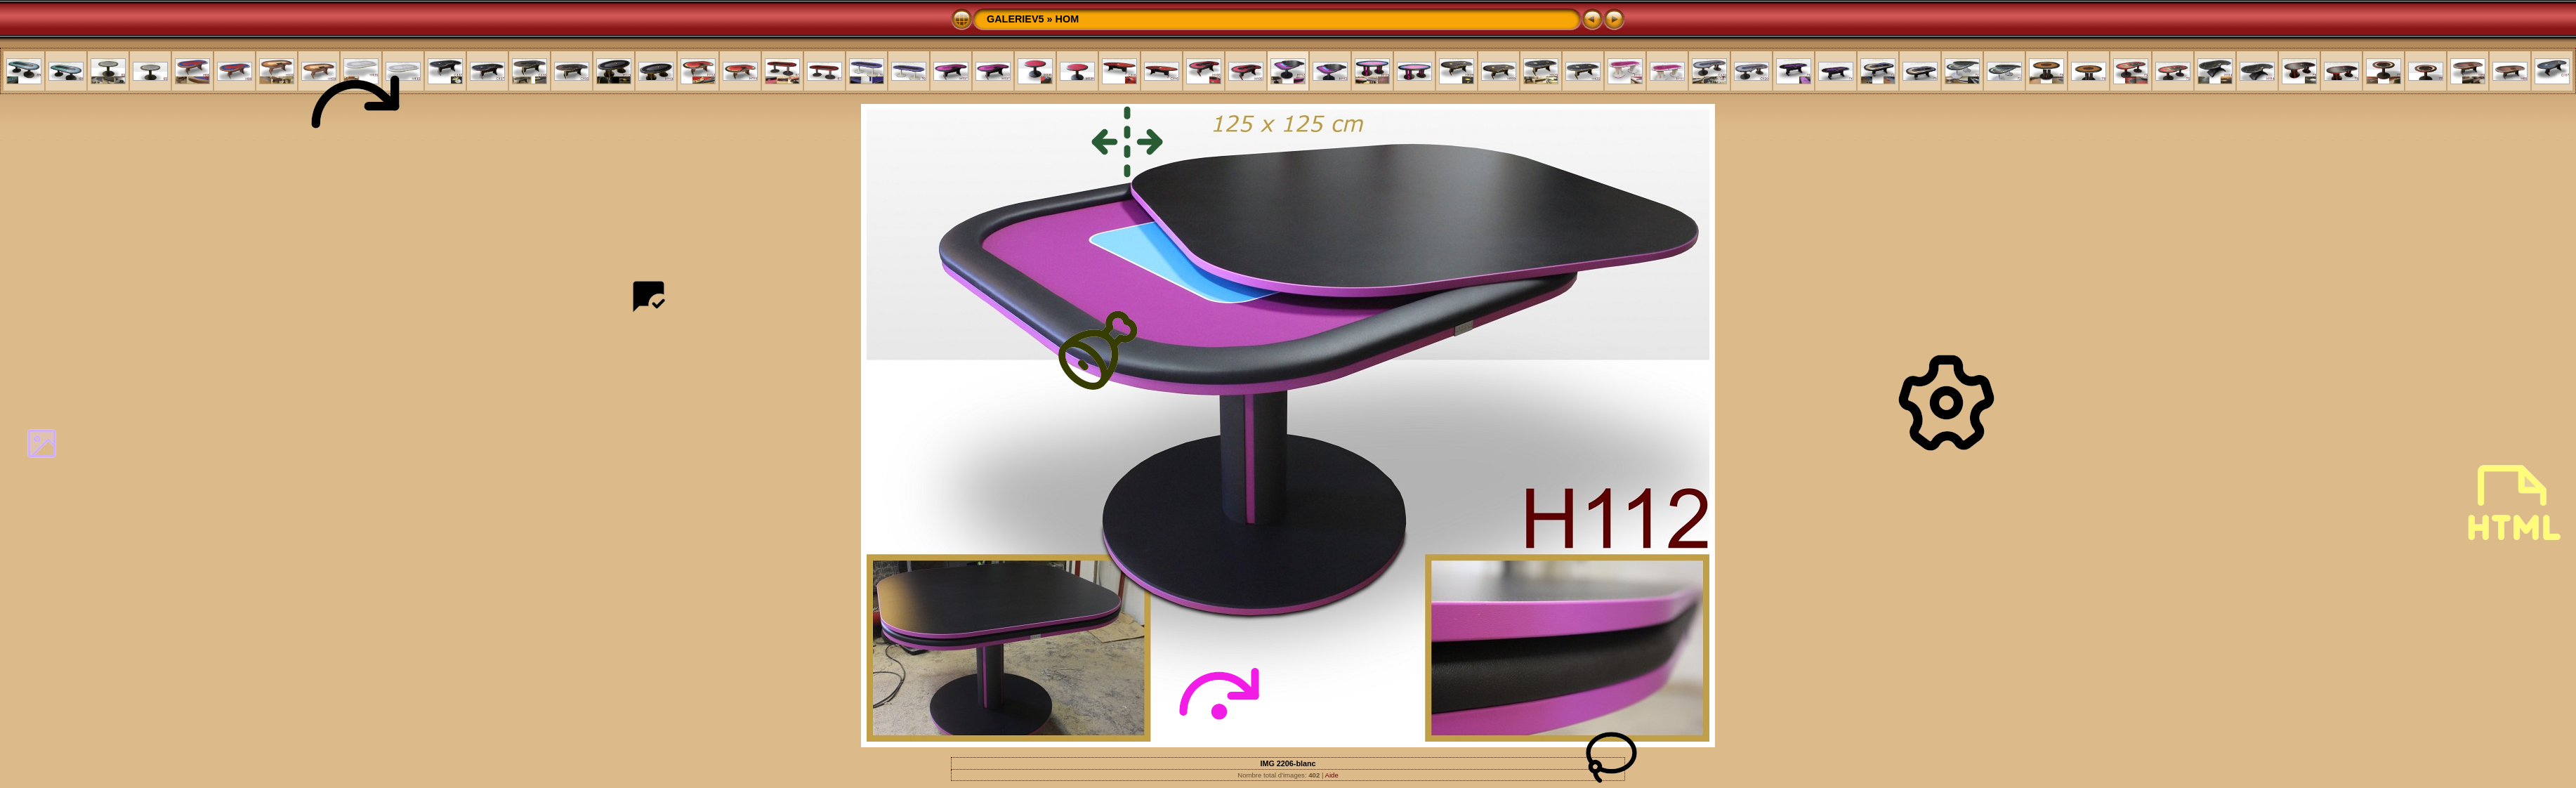 The height and width of the screenshot is (788, 2576). Describe the element at coordinates (1127, 142) in the screenshot. I see `expand content horizontally` at that location.